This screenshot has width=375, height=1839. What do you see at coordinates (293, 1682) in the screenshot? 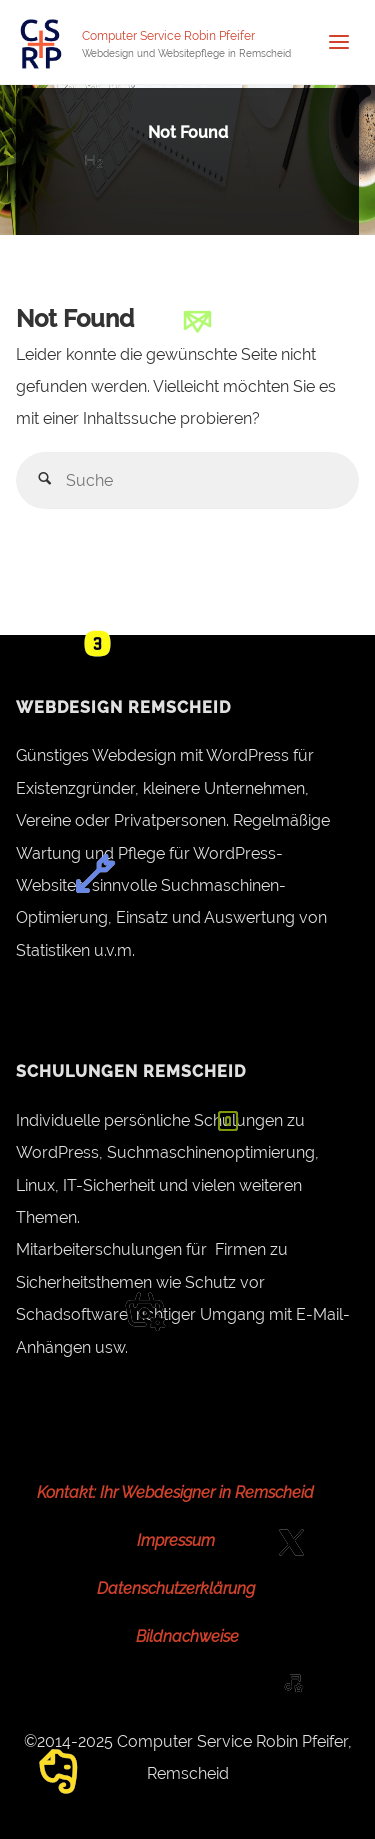
I see `add song to favorites` at bounding box center [293, 1682].